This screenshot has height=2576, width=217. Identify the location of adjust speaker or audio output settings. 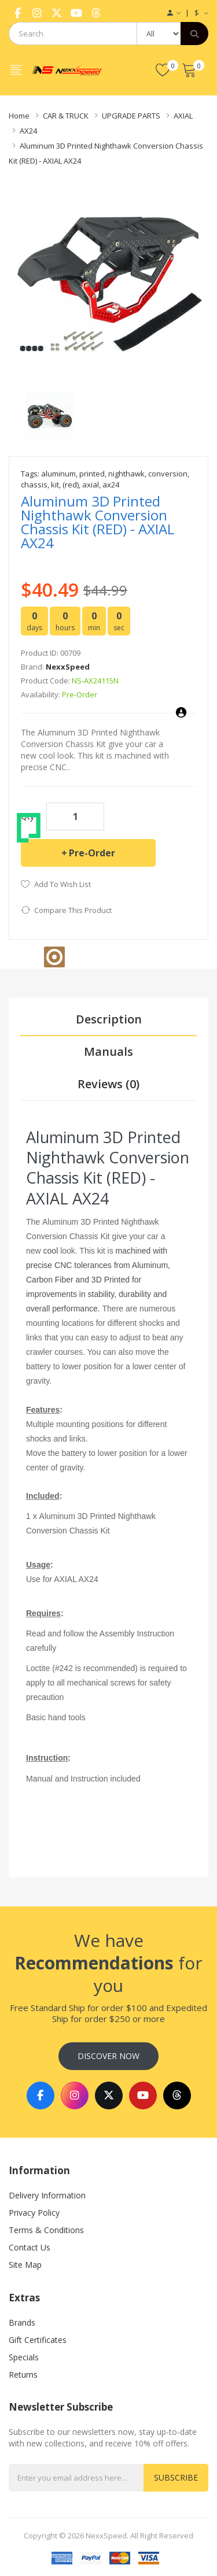
(54, 957).